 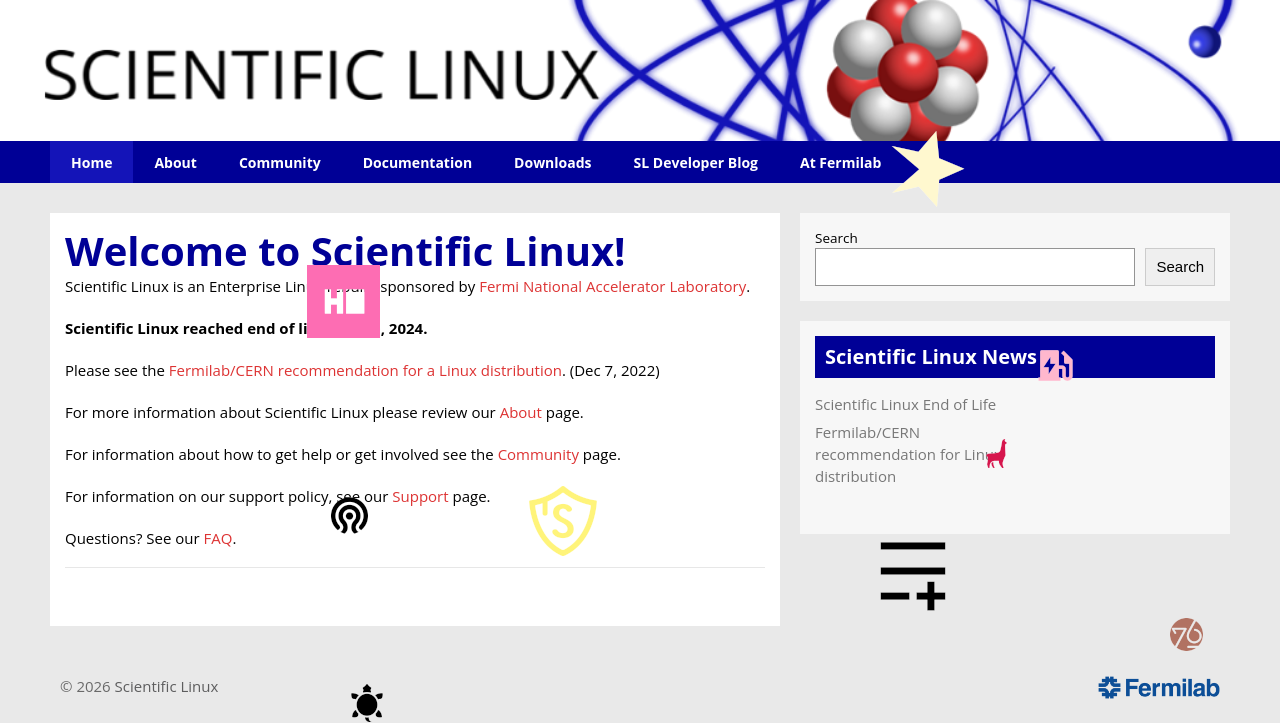 What do you see at coordinates (349, 515) in the screenshot?
I see `ceph distributed storage platform logo` at bounding box center [349, 515].